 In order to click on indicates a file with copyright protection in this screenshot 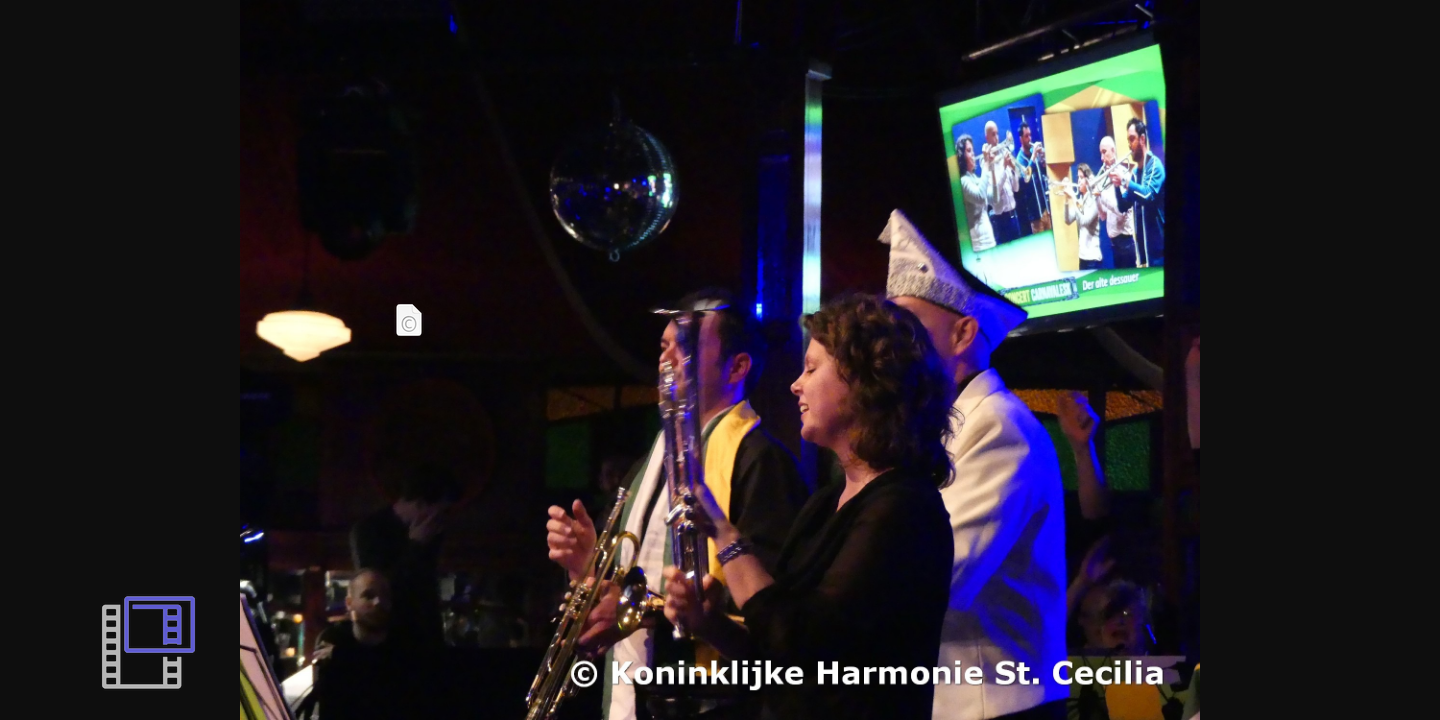, I will do `click(409, 320)`.